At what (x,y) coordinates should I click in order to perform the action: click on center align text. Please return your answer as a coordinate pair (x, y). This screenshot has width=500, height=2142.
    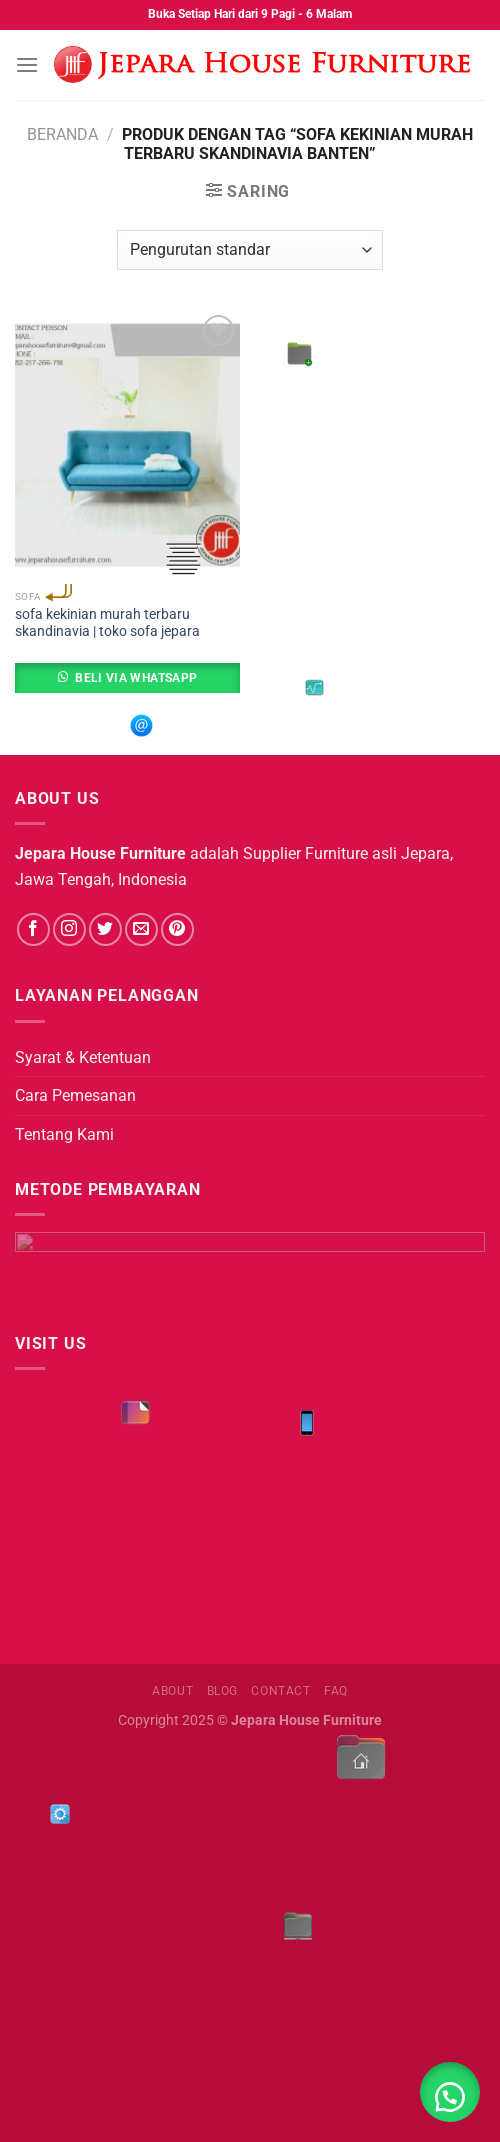
    Looking at the image, I should click on (183, 559).